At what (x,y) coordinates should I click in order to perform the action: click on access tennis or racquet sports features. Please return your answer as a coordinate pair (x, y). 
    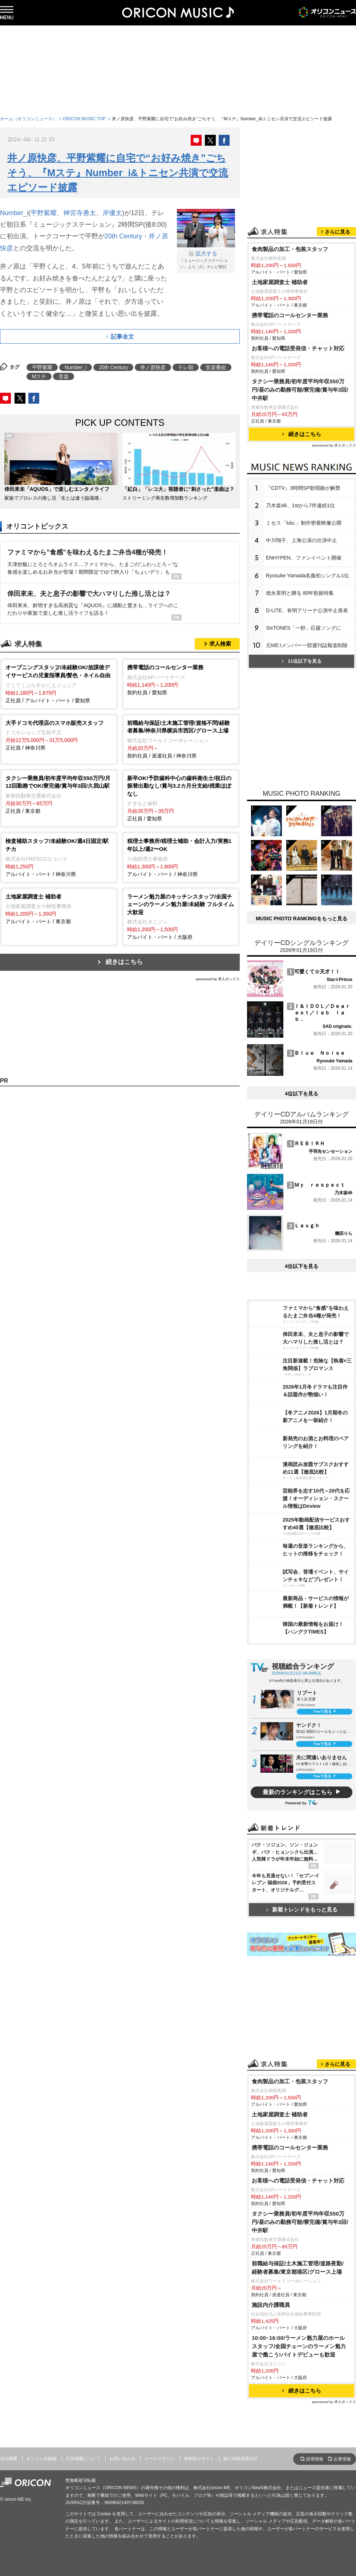
    Looking at the image, I should click on (56, 669).